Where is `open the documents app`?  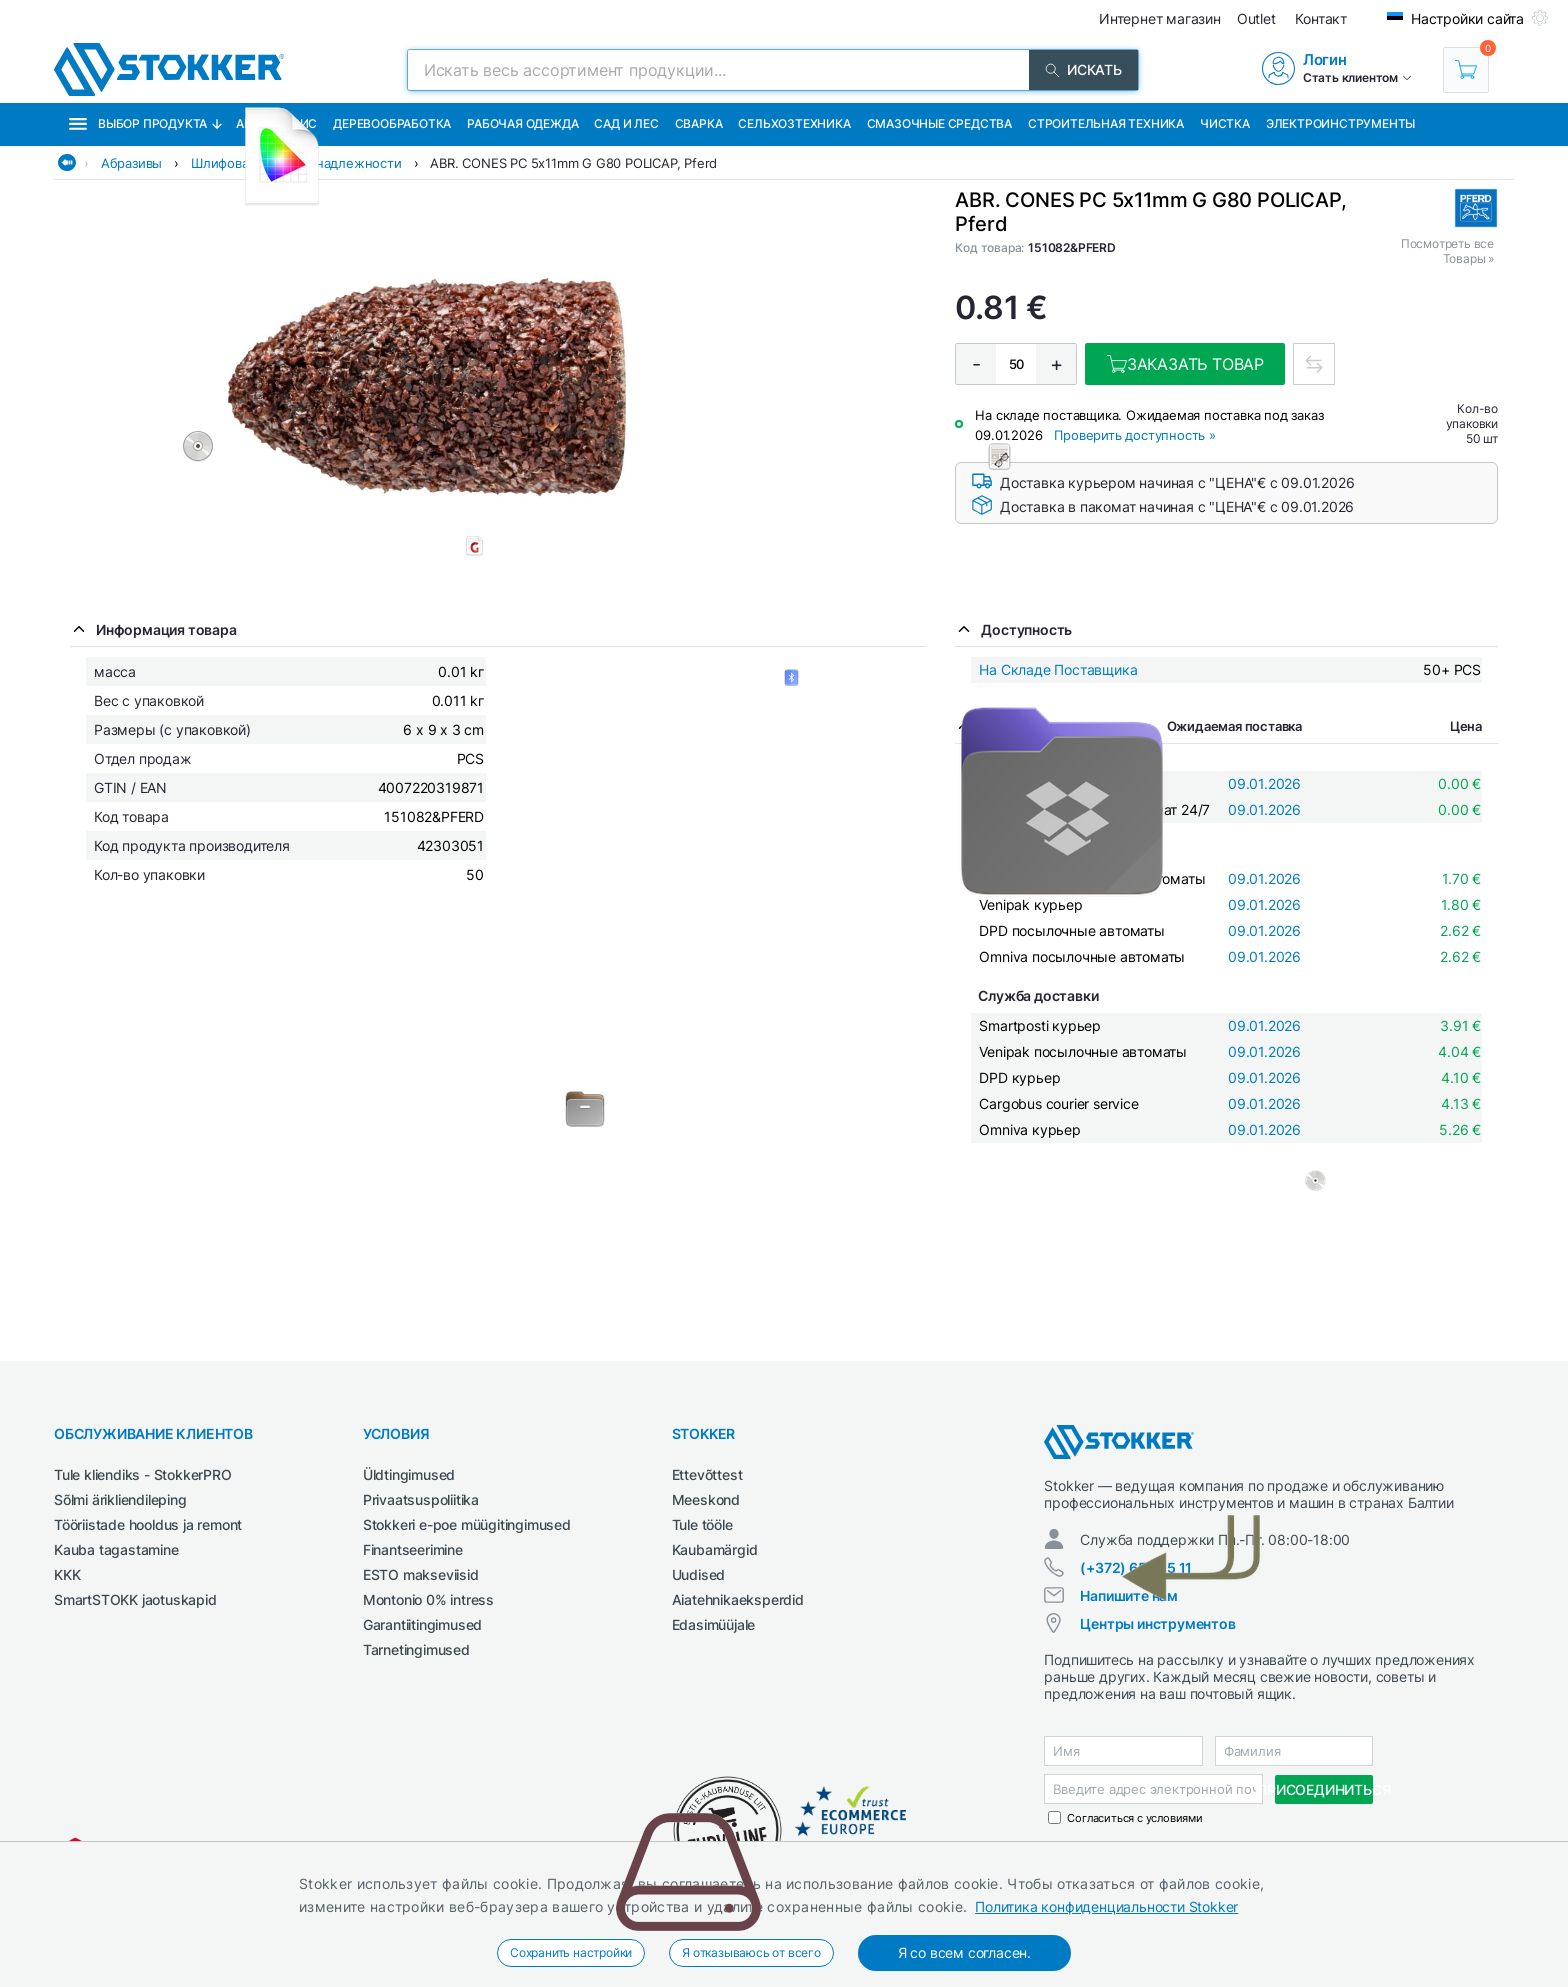
open the documents app is located at coordinates (999, 456).